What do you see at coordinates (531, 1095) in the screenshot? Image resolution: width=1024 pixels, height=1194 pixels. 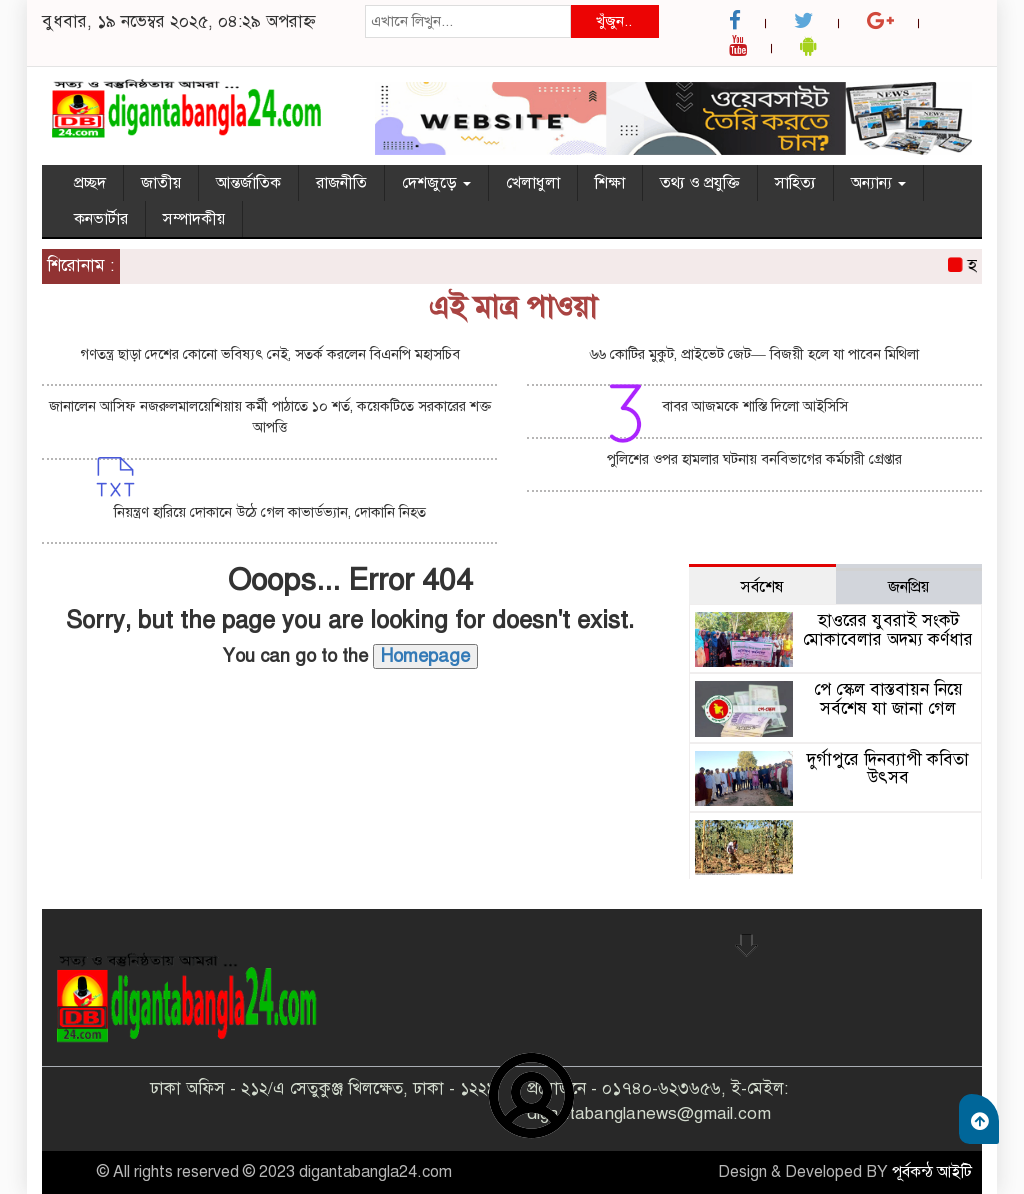 I see `view your profile` at bounding box center [531, 1095].